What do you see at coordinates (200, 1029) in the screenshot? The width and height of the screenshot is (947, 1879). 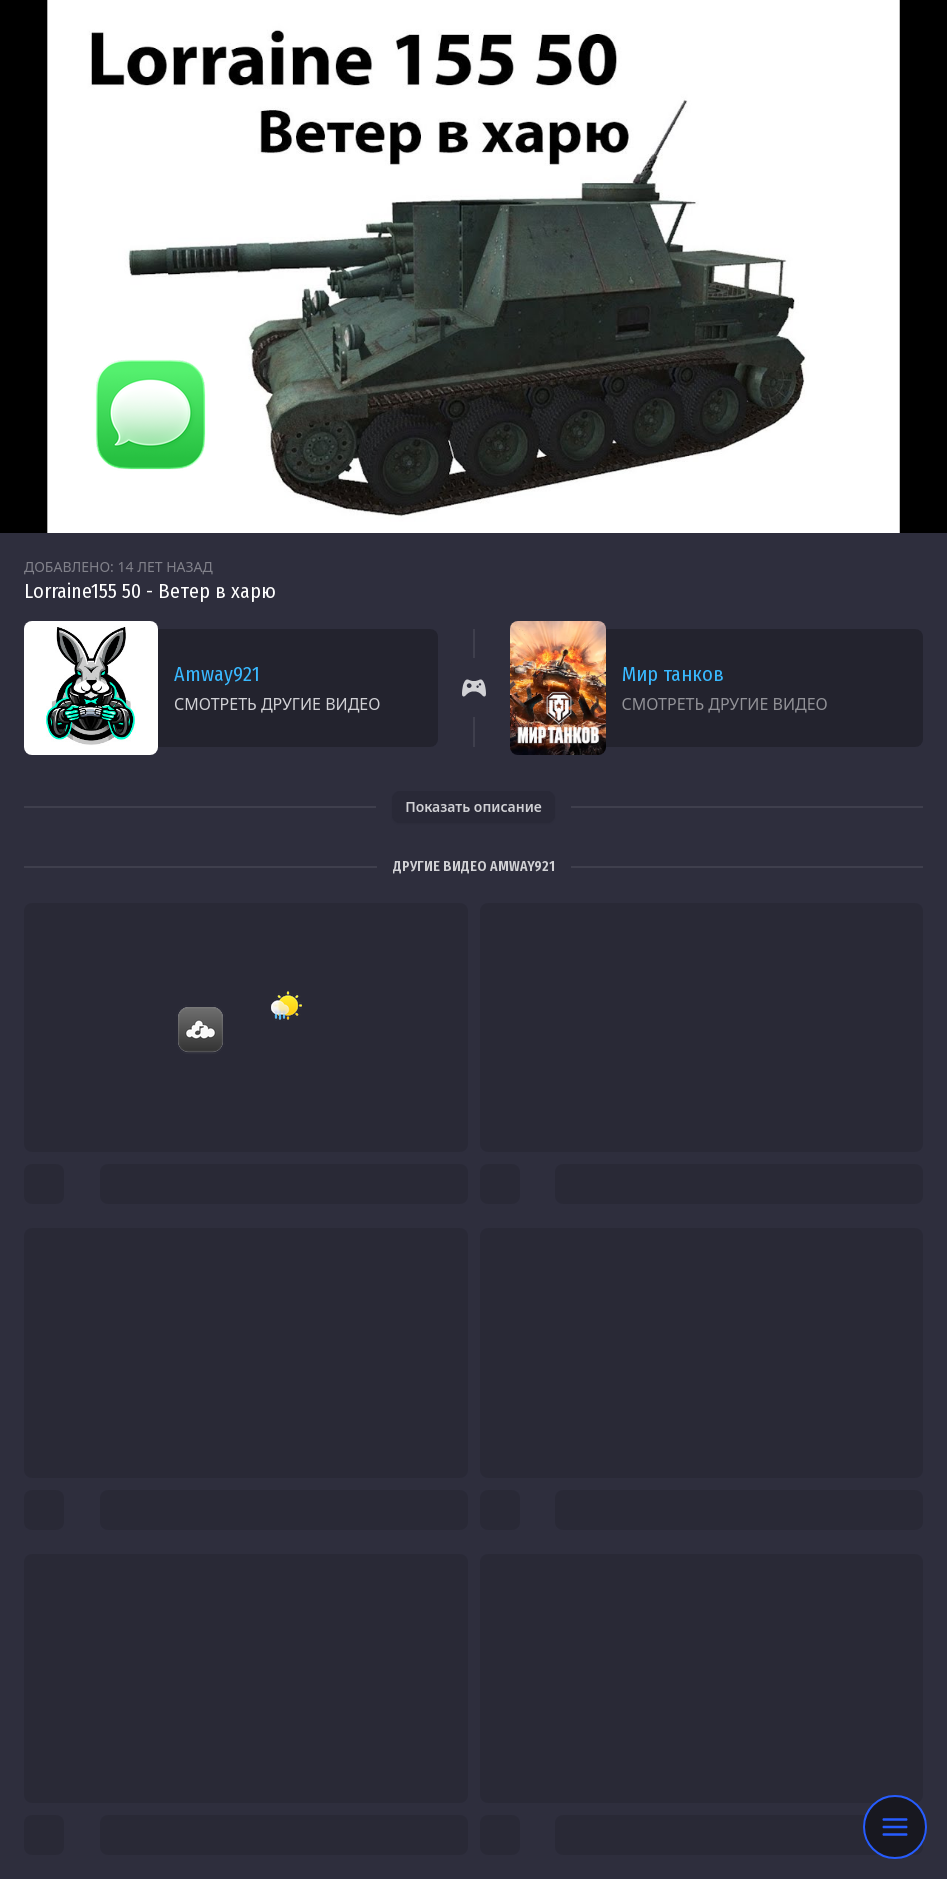 I see `open puddletag audio tag editor` at bounding box center [200, 1029].